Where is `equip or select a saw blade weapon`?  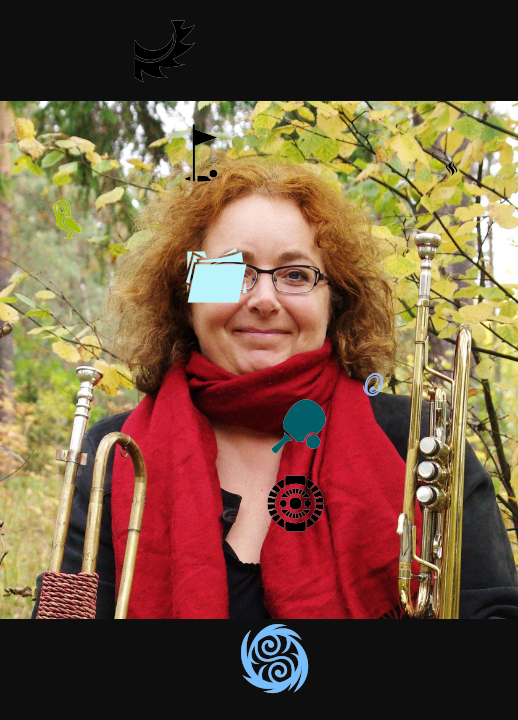
equip or select a saw blade weapon is located at coordinates (165, 51).